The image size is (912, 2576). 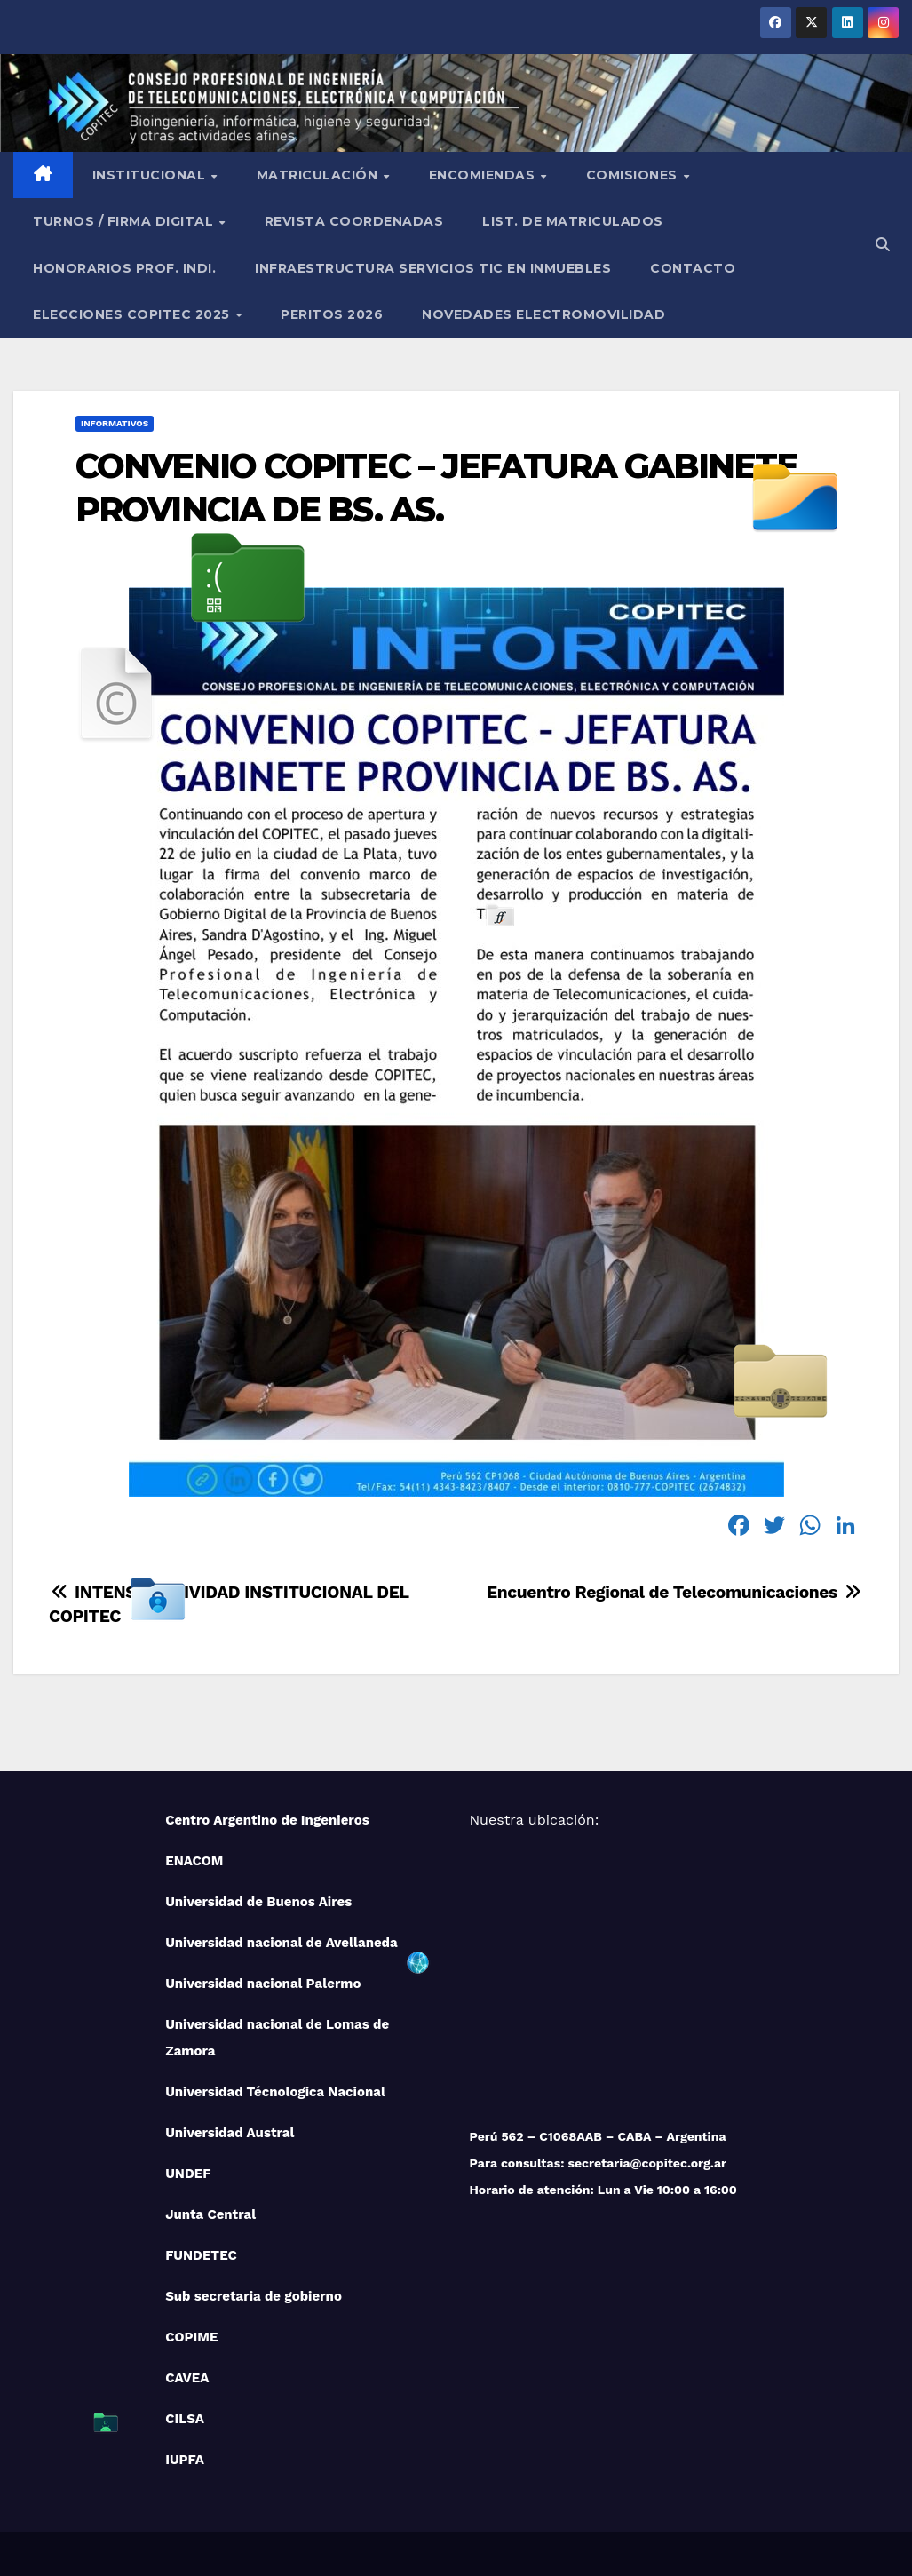 I want to click on open folder containing pokémon or pokelantis-themed content, so click(x=780, y=1383).